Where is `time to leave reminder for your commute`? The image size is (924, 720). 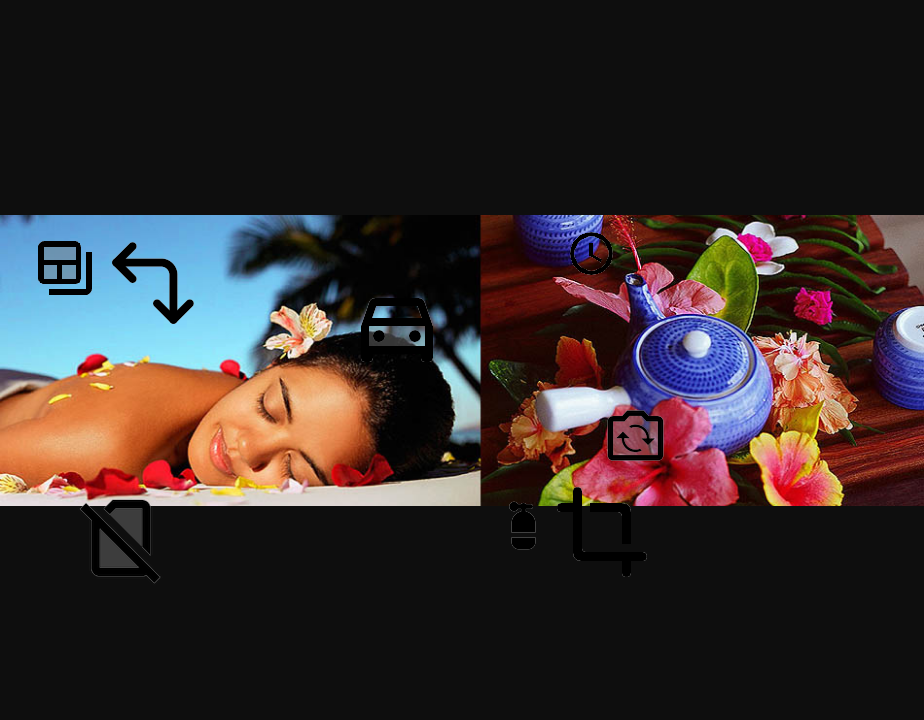
time to leave reminder for your commute is located at coordinates (397, 330).